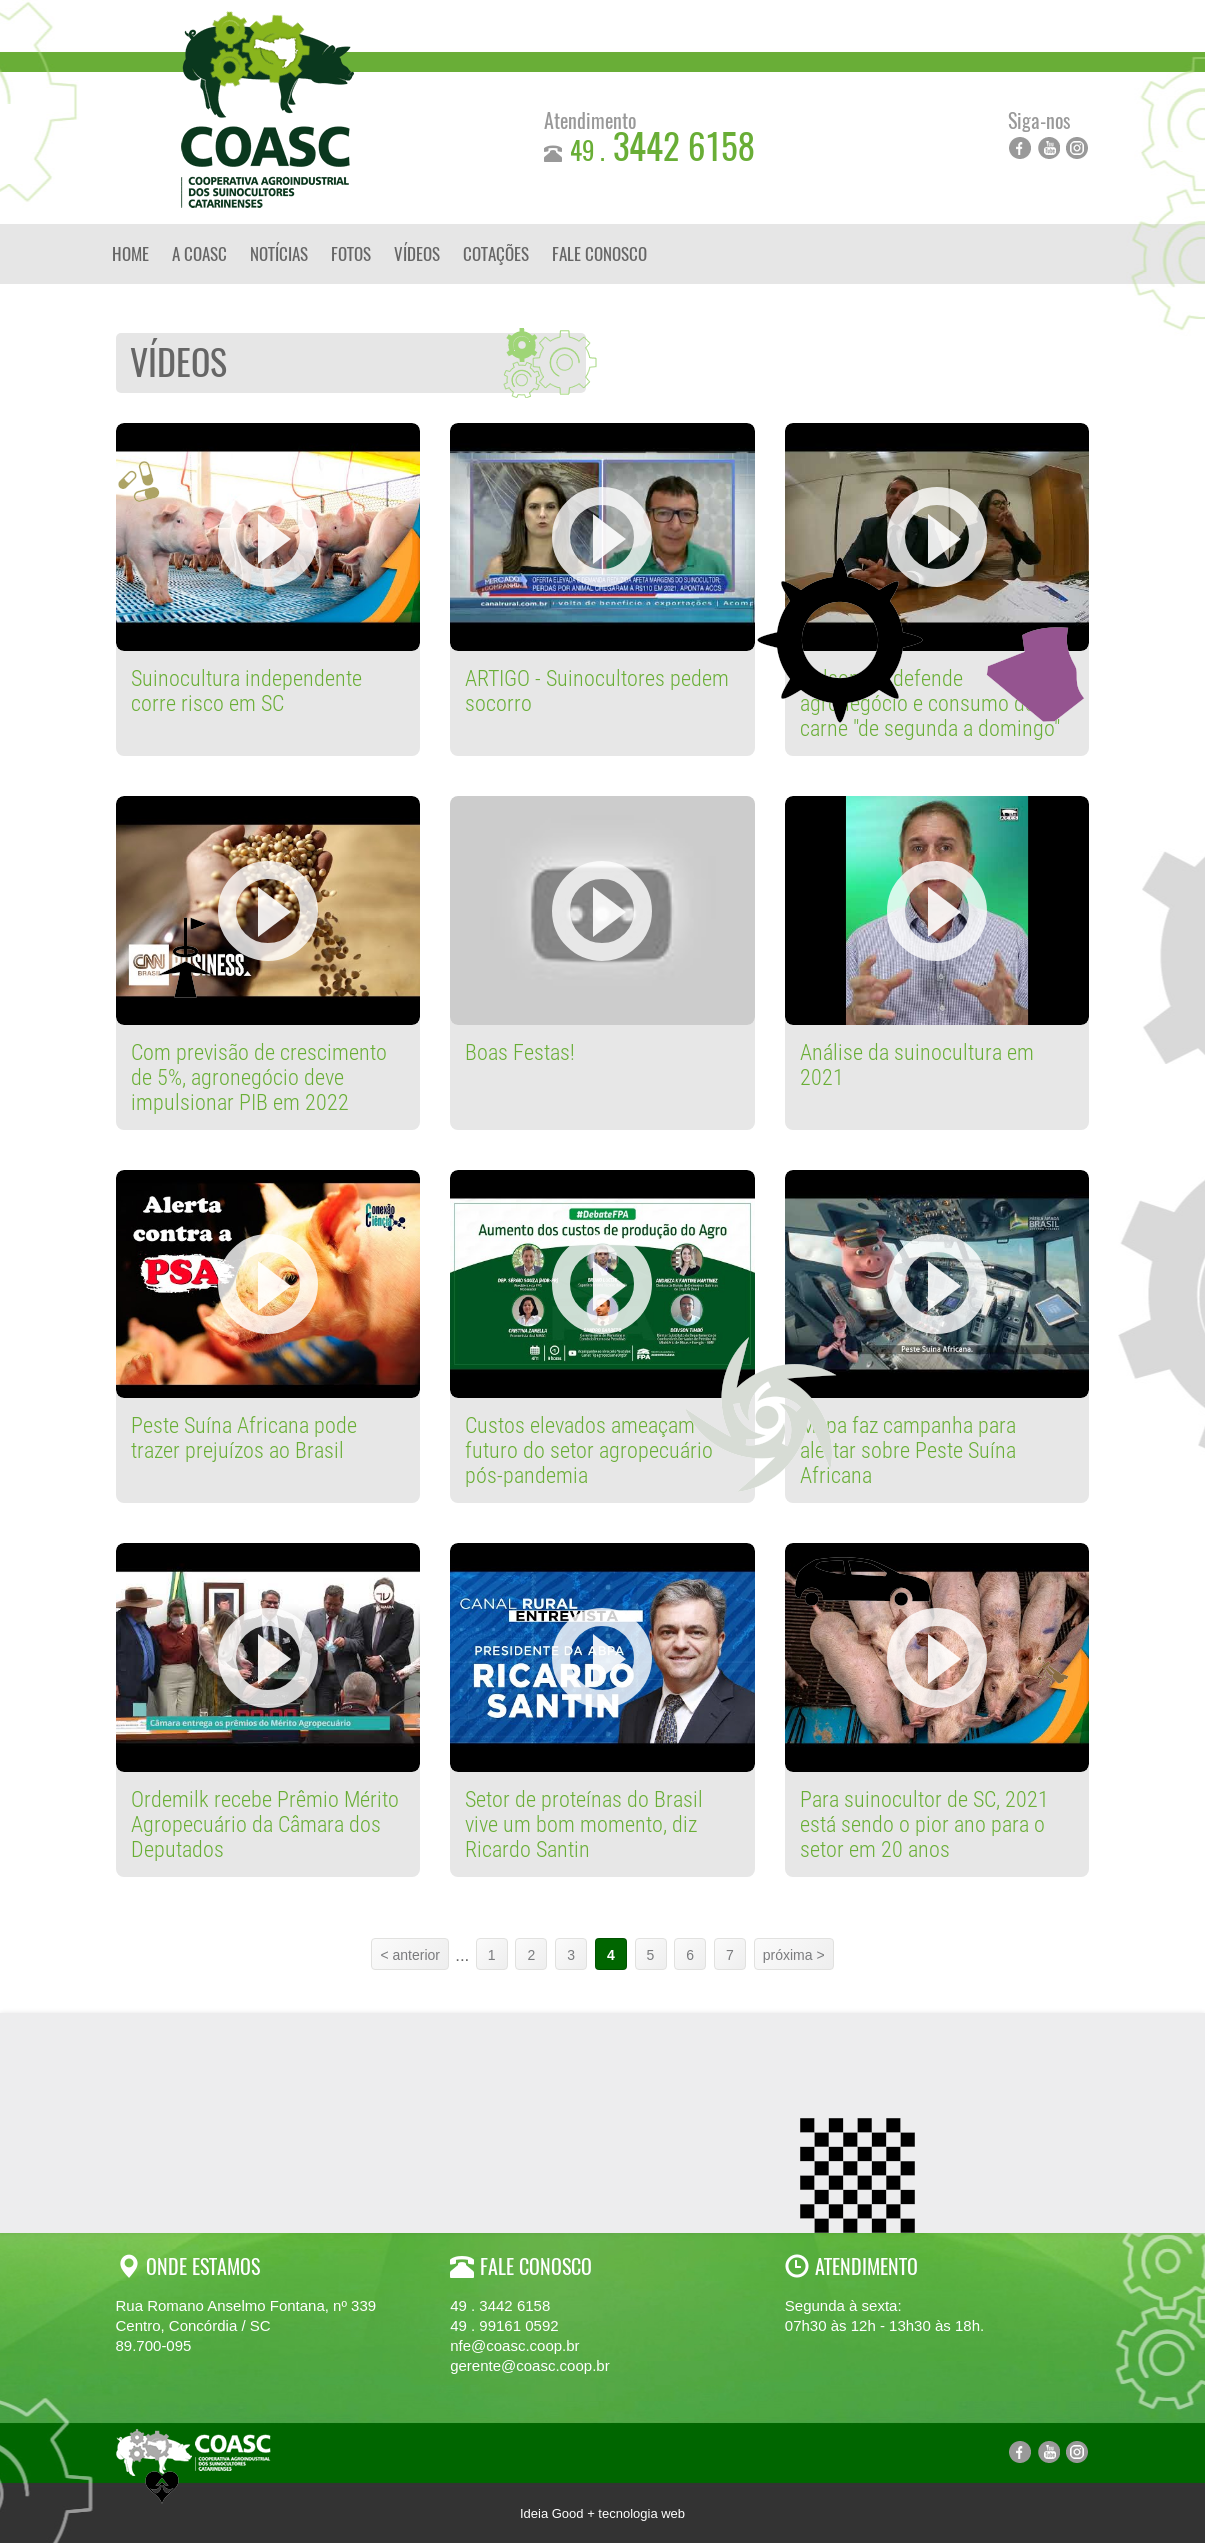  I want to click on spikeball game or sports activity, so click(840, 640).